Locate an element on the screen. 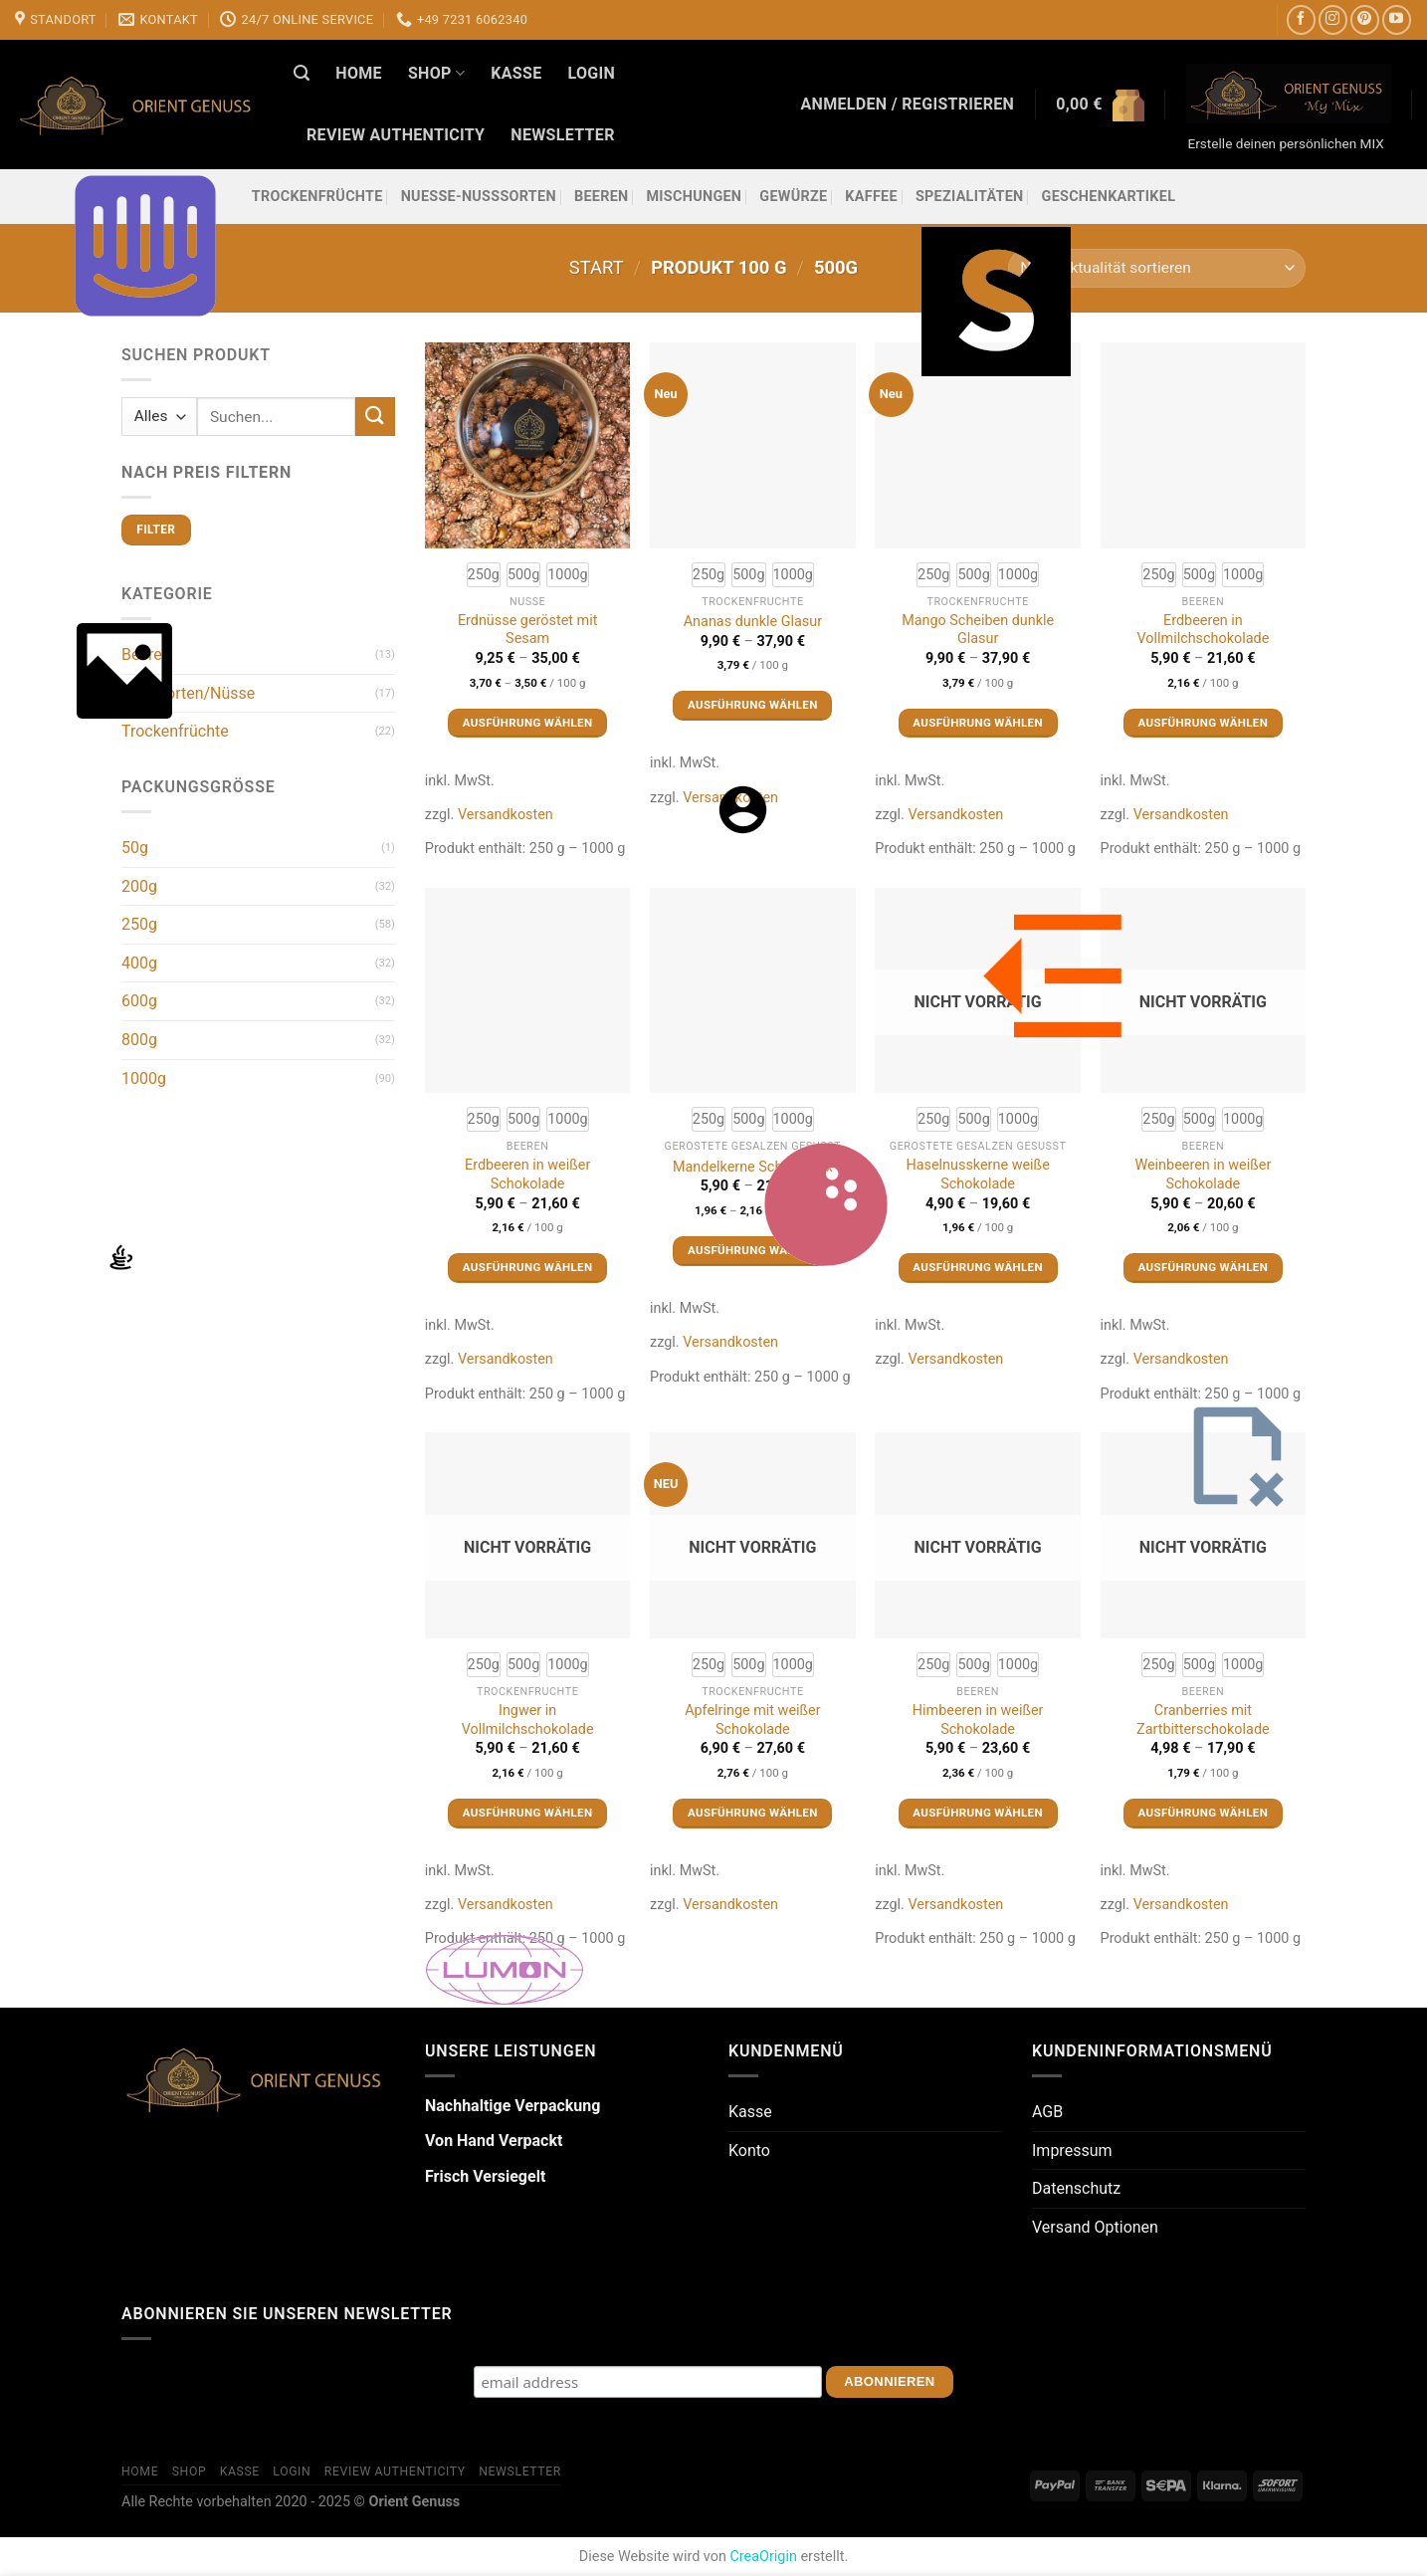 This screenshot has width=1427, height=2576. indicates java programming language or technology is located at coordinates (121, 1258).